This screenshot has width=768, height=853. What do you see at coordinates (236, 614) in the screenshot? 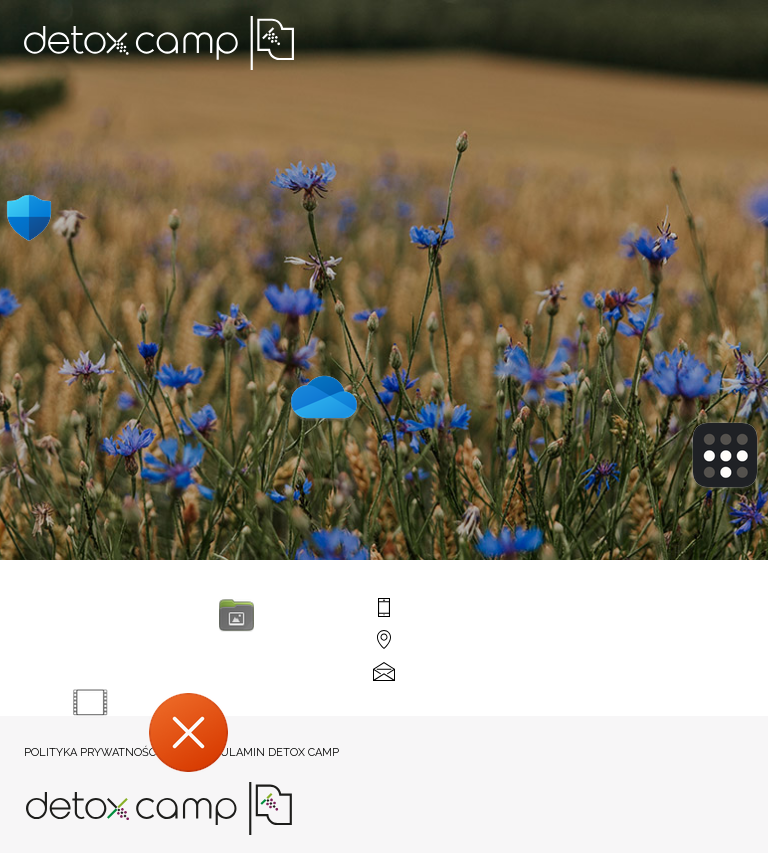
I see `open pictures folder` at bounding box center [236, 614].